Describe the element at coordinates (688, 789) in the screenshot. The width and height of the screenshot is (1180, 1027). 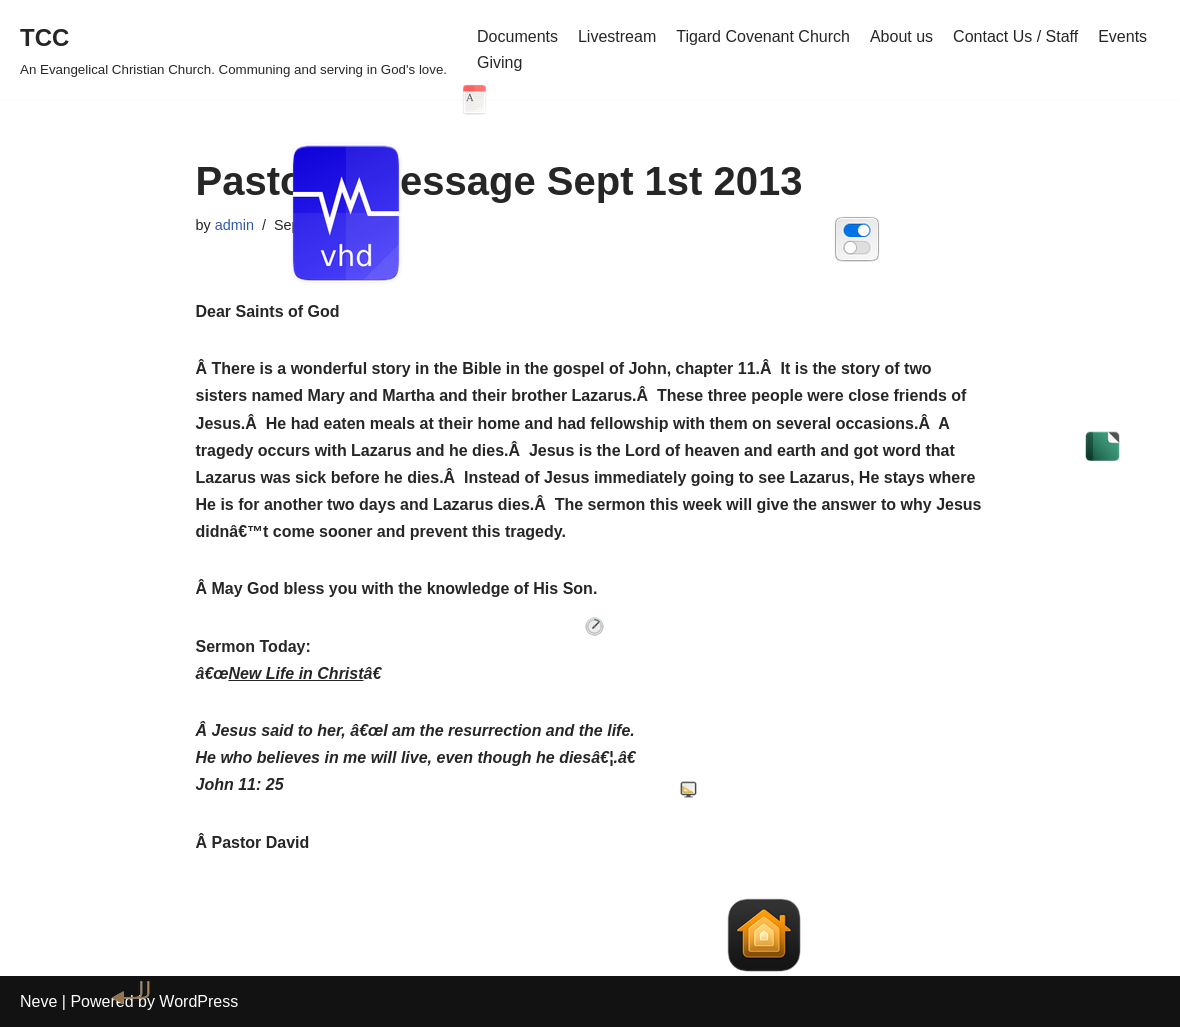
I see `access display settings` at that location.